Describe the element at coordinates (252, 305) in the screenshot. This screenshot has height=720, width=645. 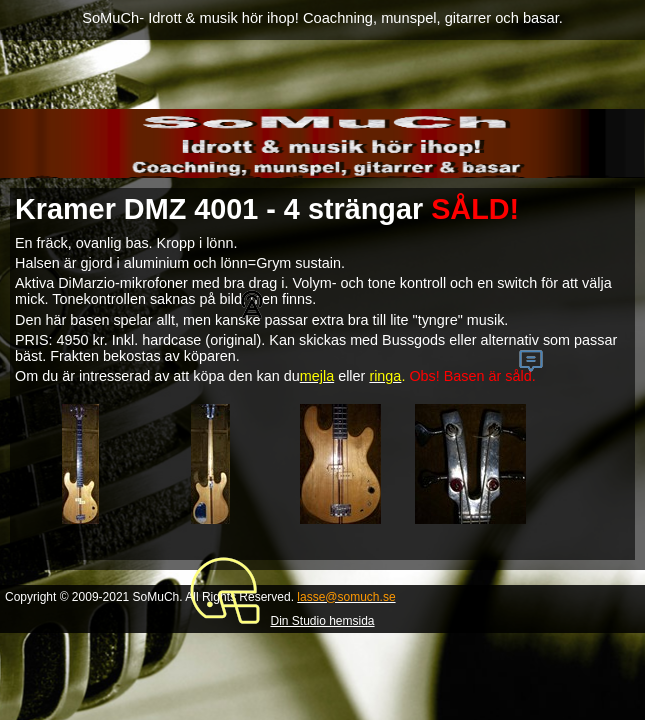
I see `indicates cellular network signal or coverage` at that location.